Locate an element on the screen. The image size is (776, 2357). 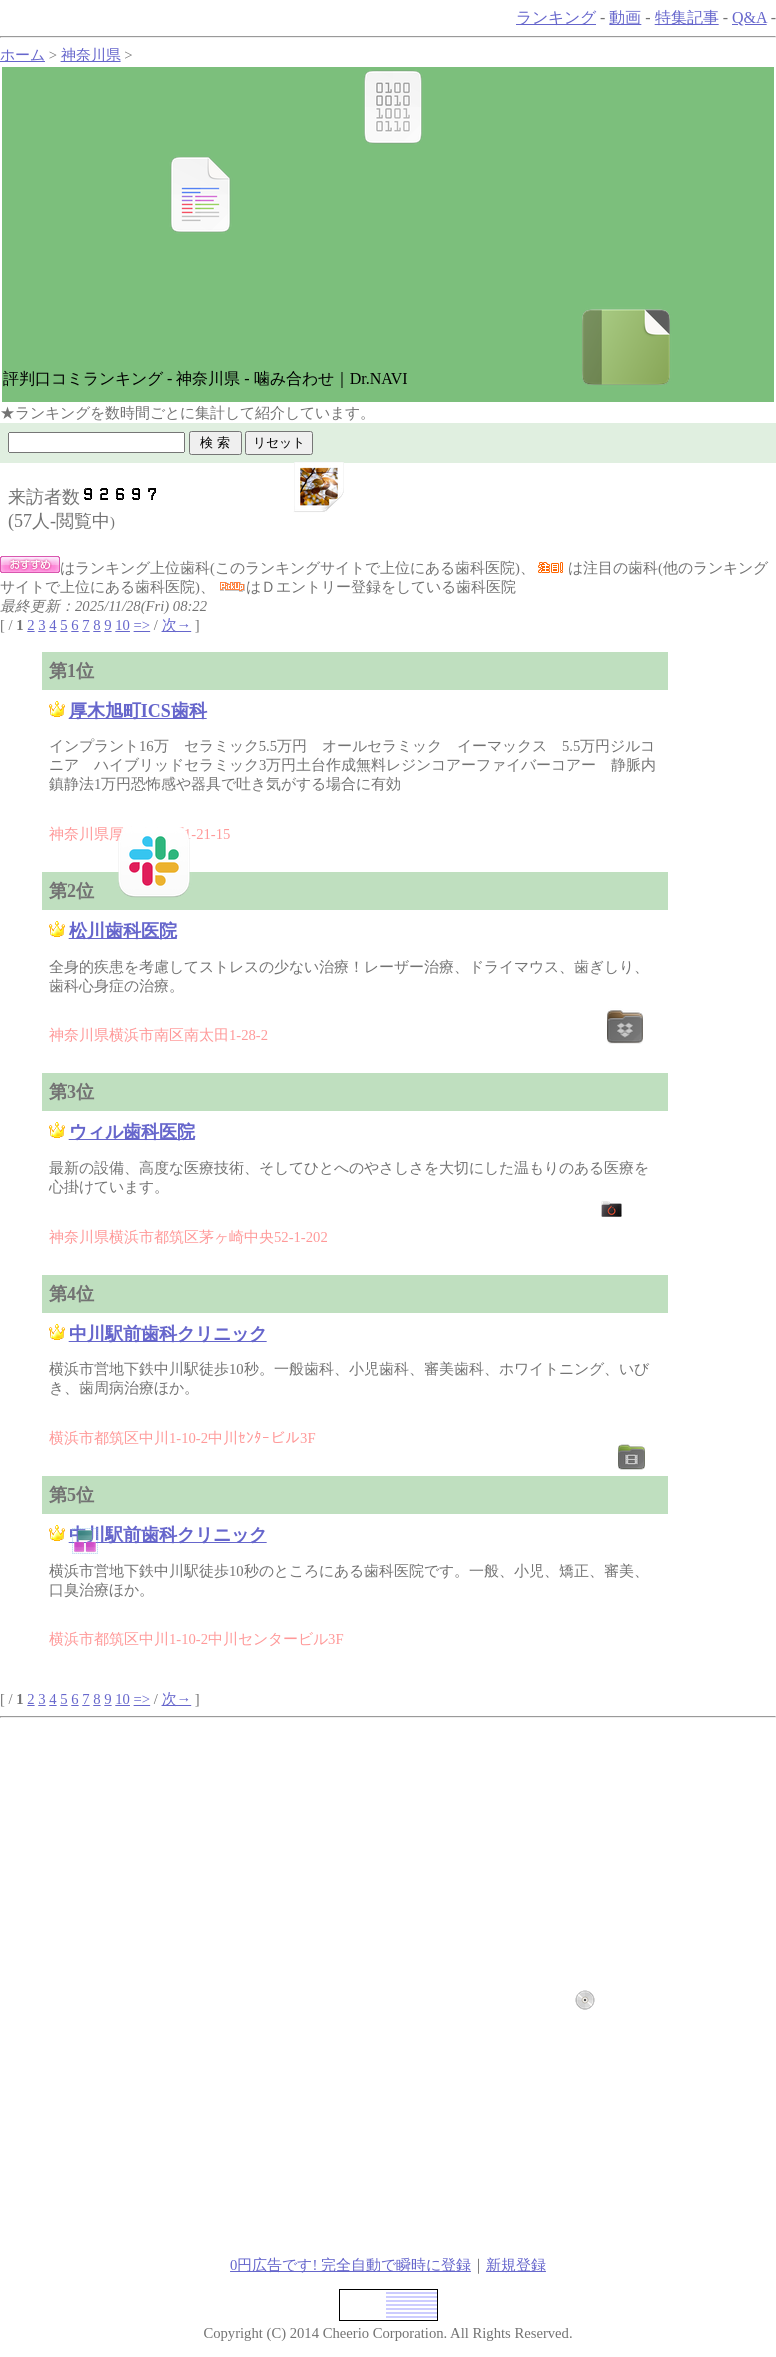
open pytorch project folder is located at coordinates (611, 1209).